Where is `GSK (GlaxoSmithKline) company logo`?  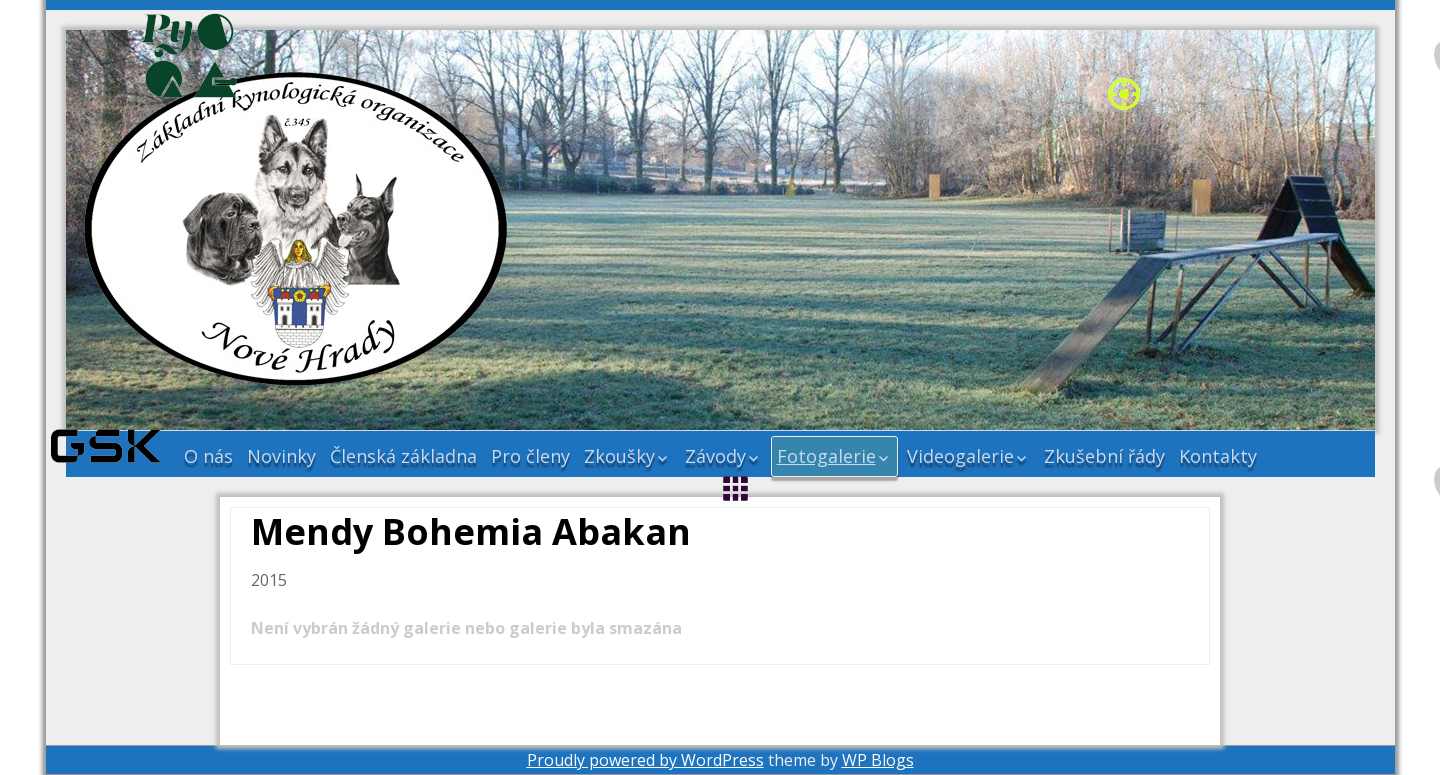
GSK (GlaxoSmithKline) company logo is located at coordinates (106, 446).